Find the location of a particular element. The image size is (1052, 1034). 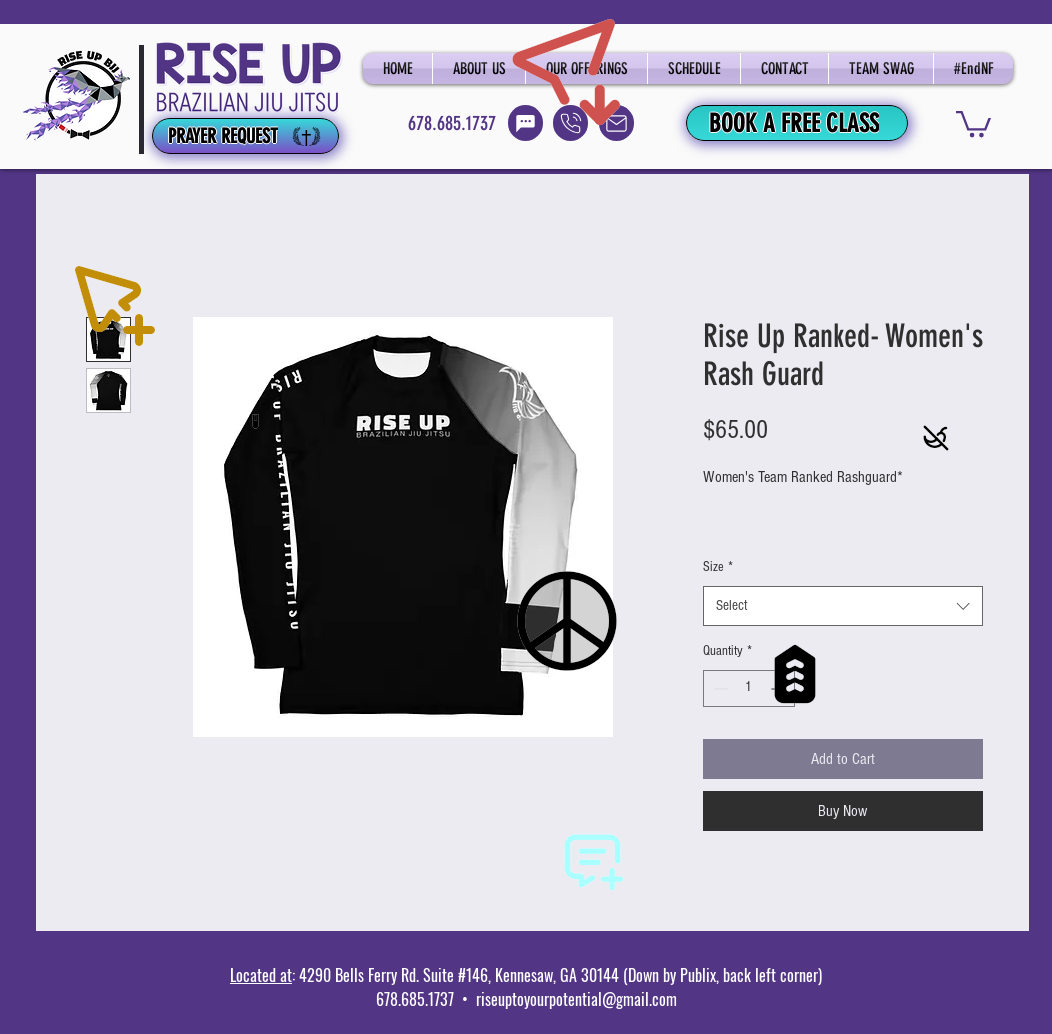

disable spicy food filter is located at coordinates (936, 438).